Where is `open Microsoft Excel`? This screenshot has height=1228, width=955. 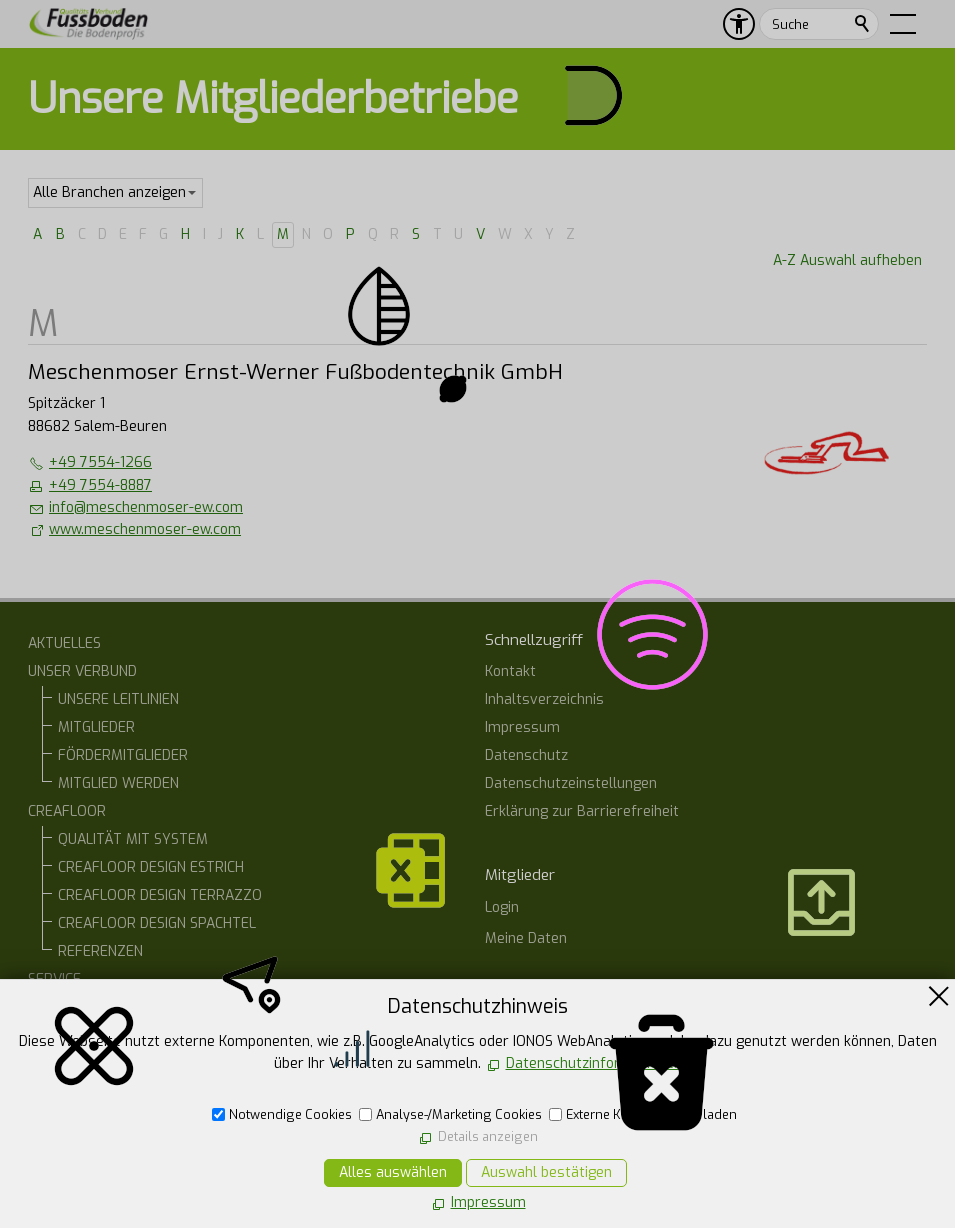
open Microsoft Excel is located at coordinates (413, 870).